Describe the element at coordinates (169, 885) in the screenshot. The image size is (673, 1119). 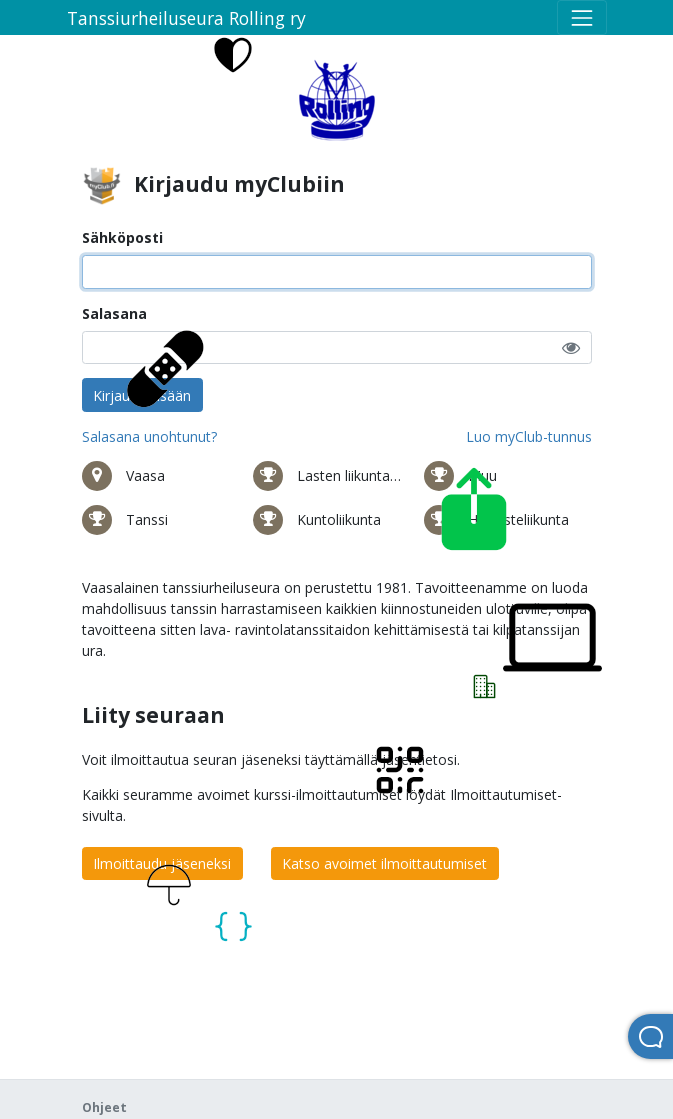
I see `indicates weather protection or rain forecast` at that location.